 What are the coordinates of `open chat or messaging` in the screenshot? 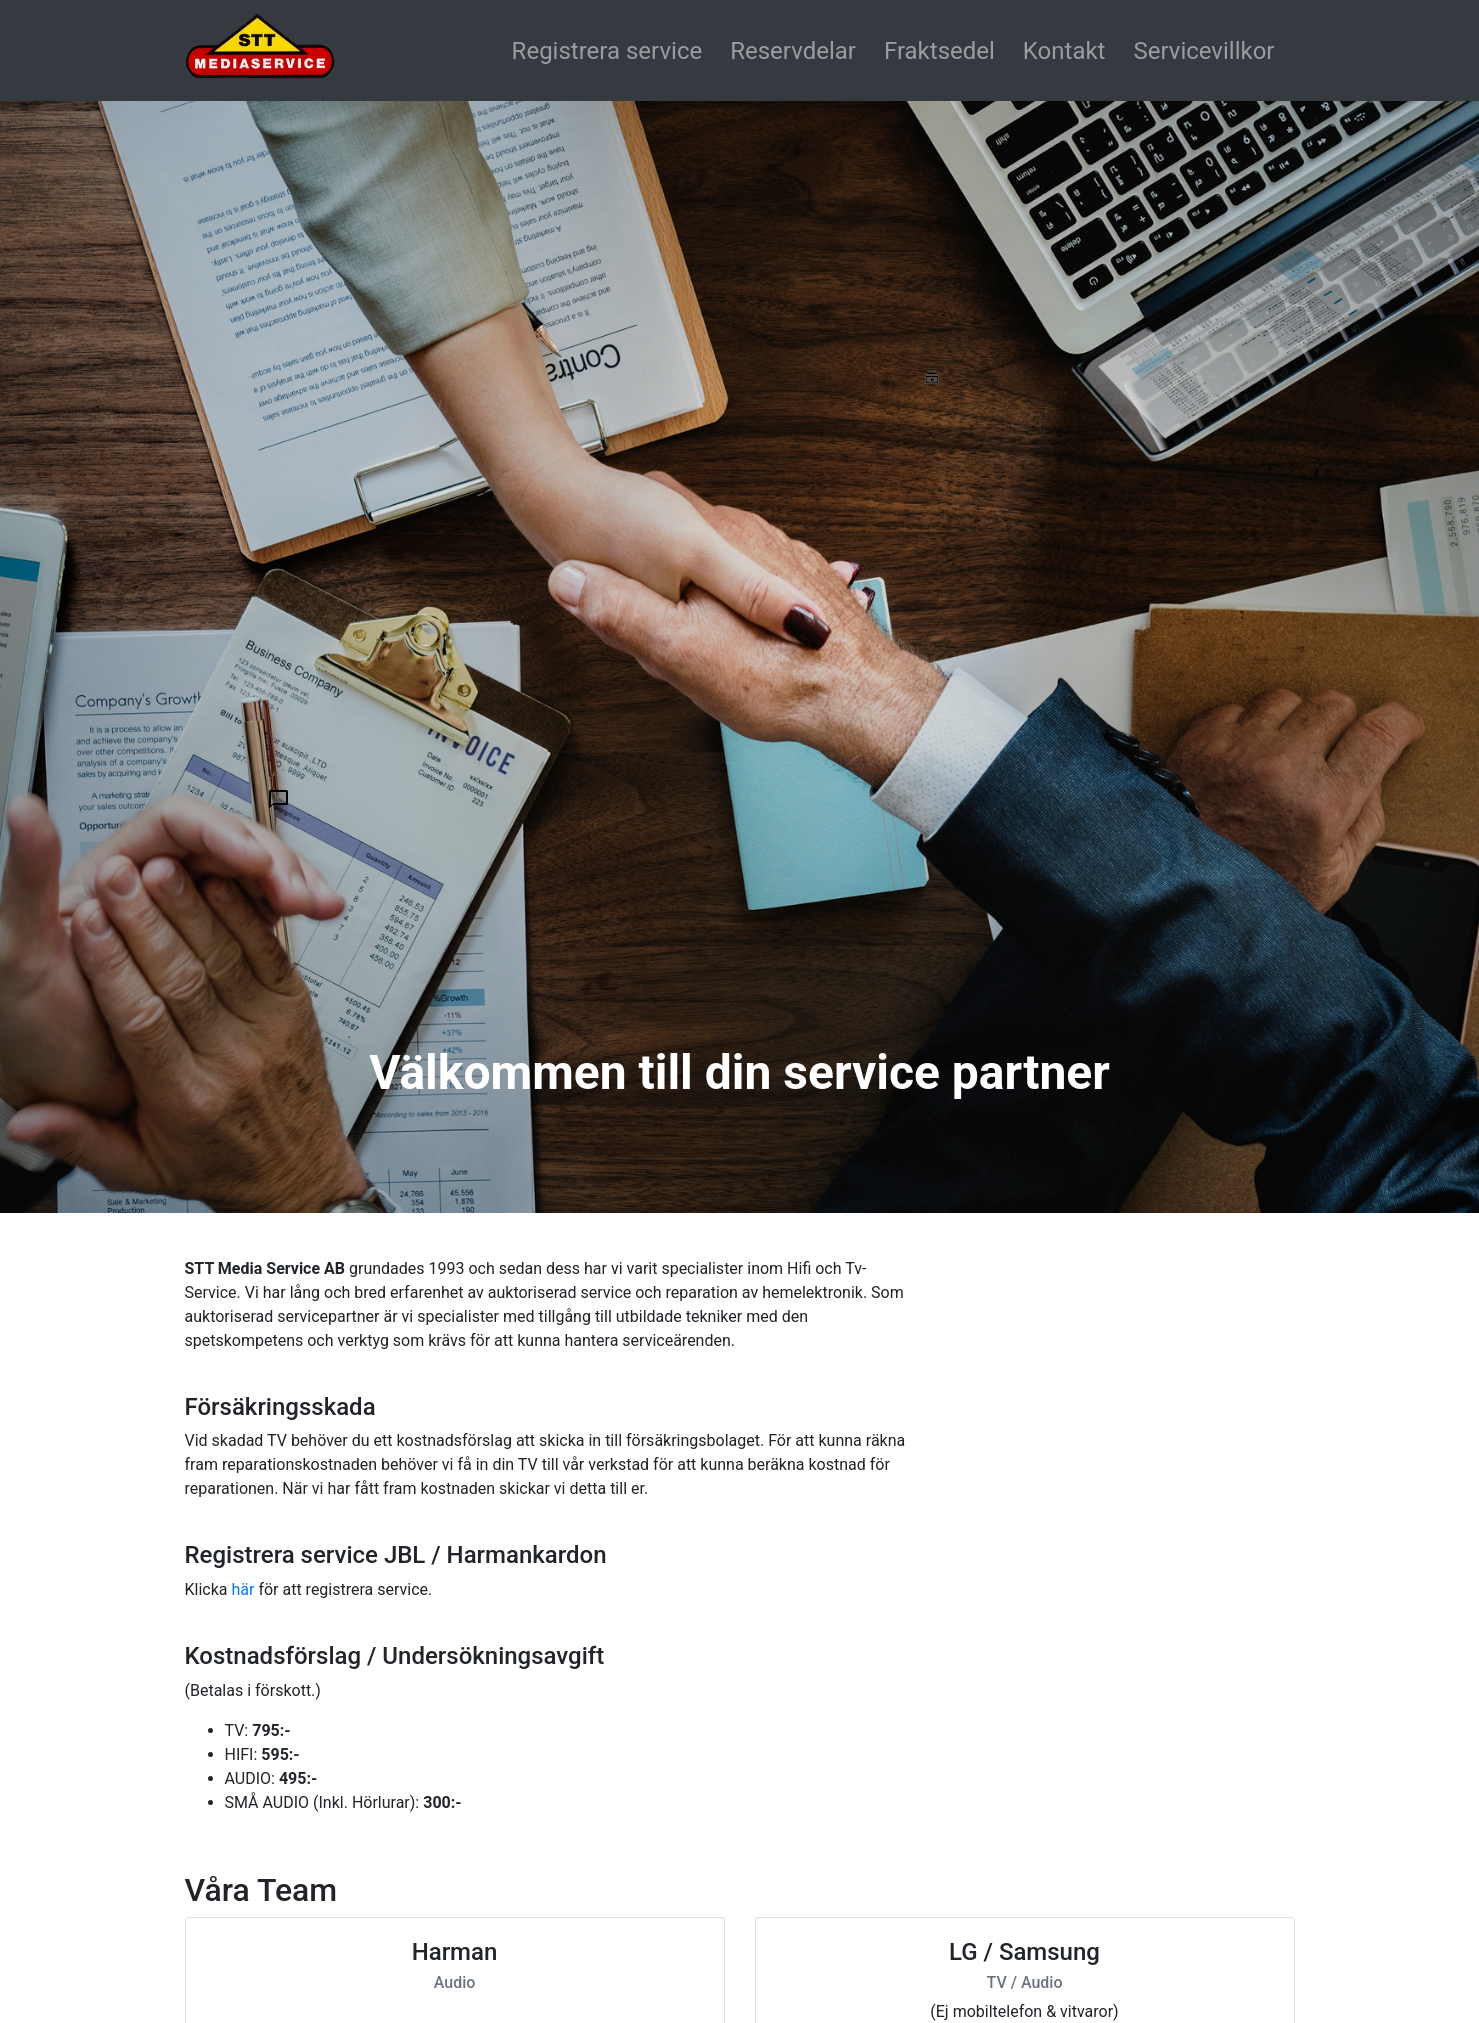 It's located at (278, 799).